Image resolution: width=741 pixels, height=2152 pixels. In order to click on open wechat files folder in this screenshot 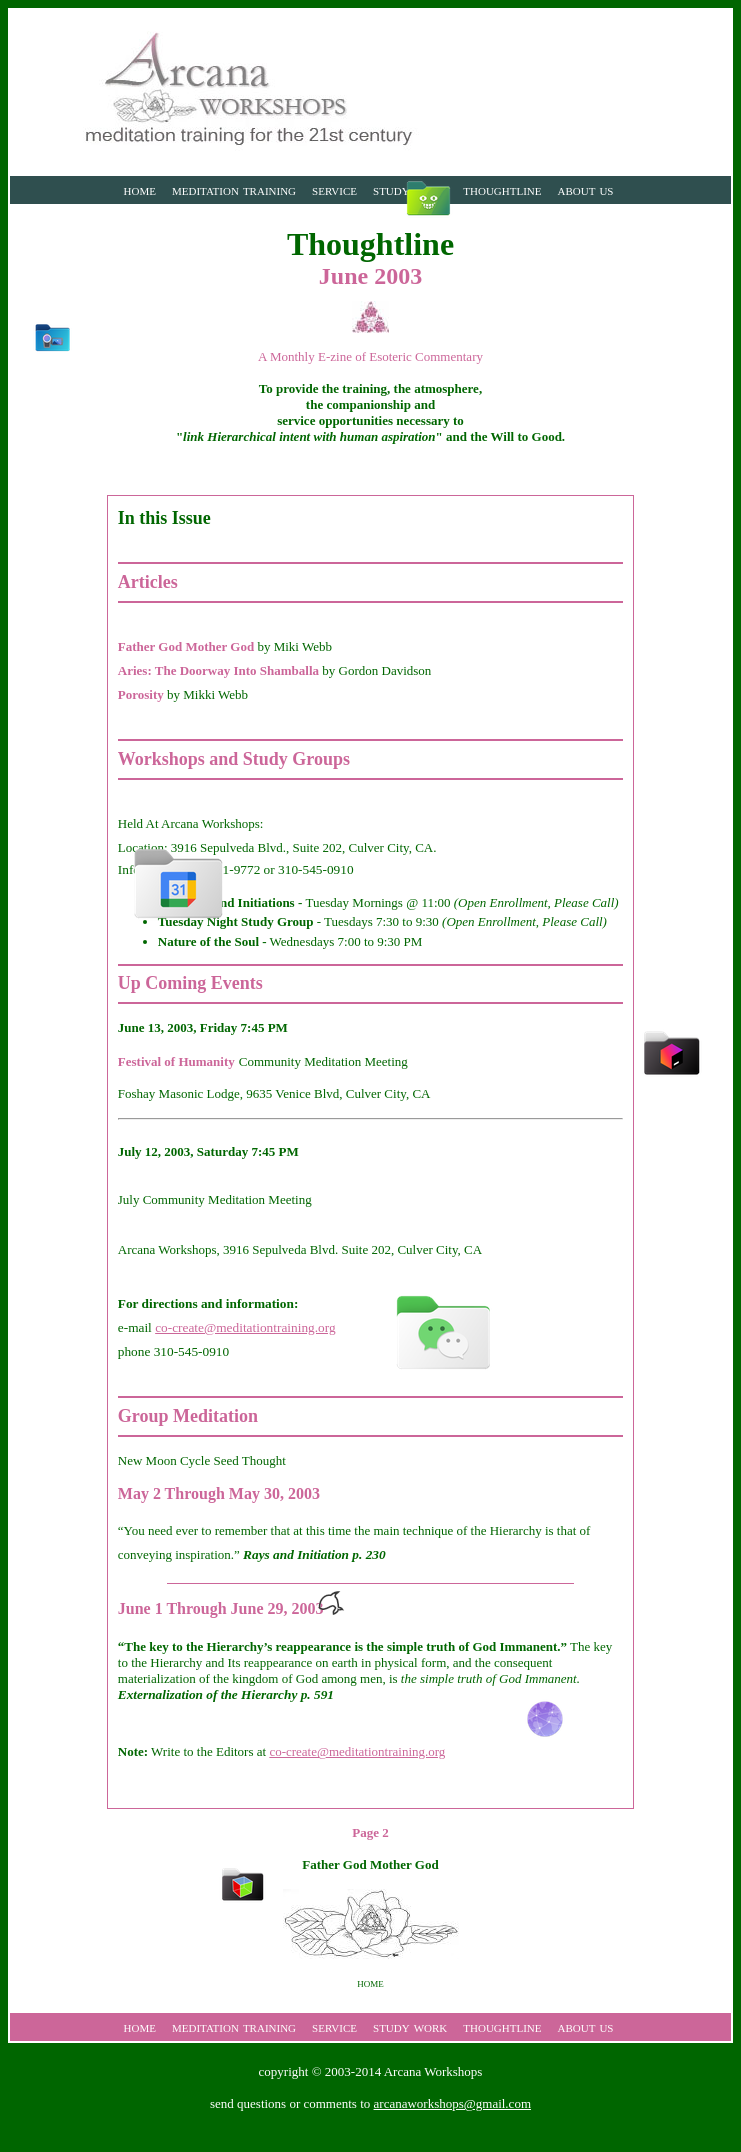, I will do `click(443, 1335)`.